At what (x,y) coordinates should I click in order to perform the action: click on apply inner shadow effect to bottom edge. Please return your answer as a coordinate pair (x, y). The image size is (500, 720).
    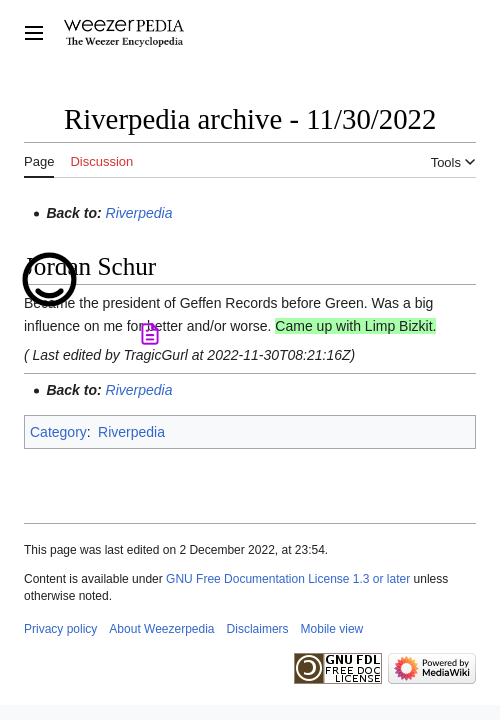
    Looking at the image, I should click on (49, 279).